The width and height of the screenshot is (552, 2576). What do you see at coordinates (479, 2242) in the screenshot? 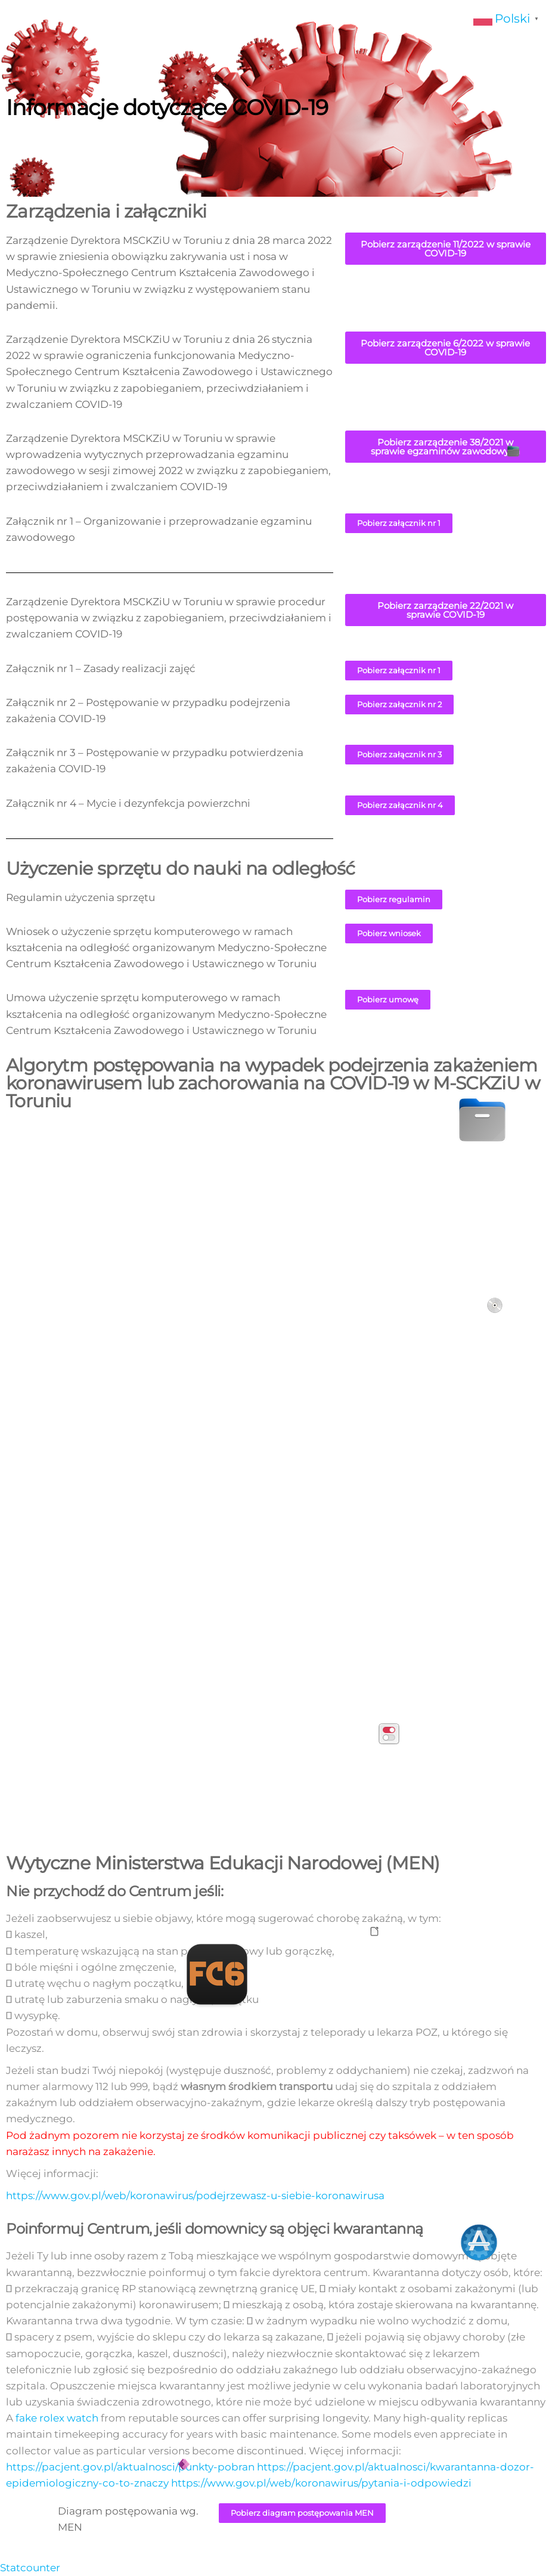
I see `open software properties and driver settings` at bounding box center [479, 2242].